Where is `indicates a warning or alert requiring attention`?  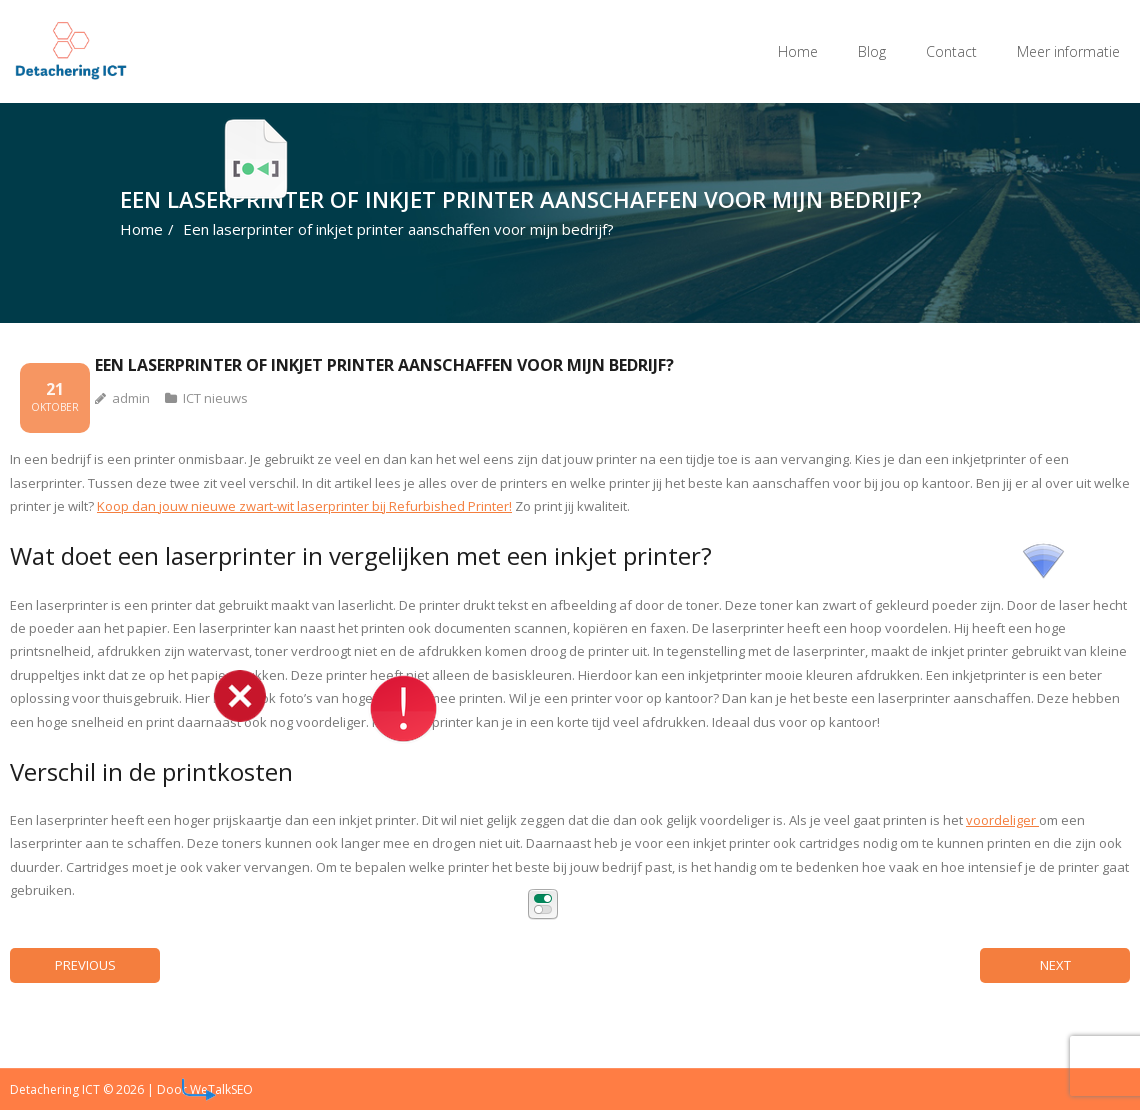 indicates a warning or alert requiring attention is located at coordinates (403, 708).